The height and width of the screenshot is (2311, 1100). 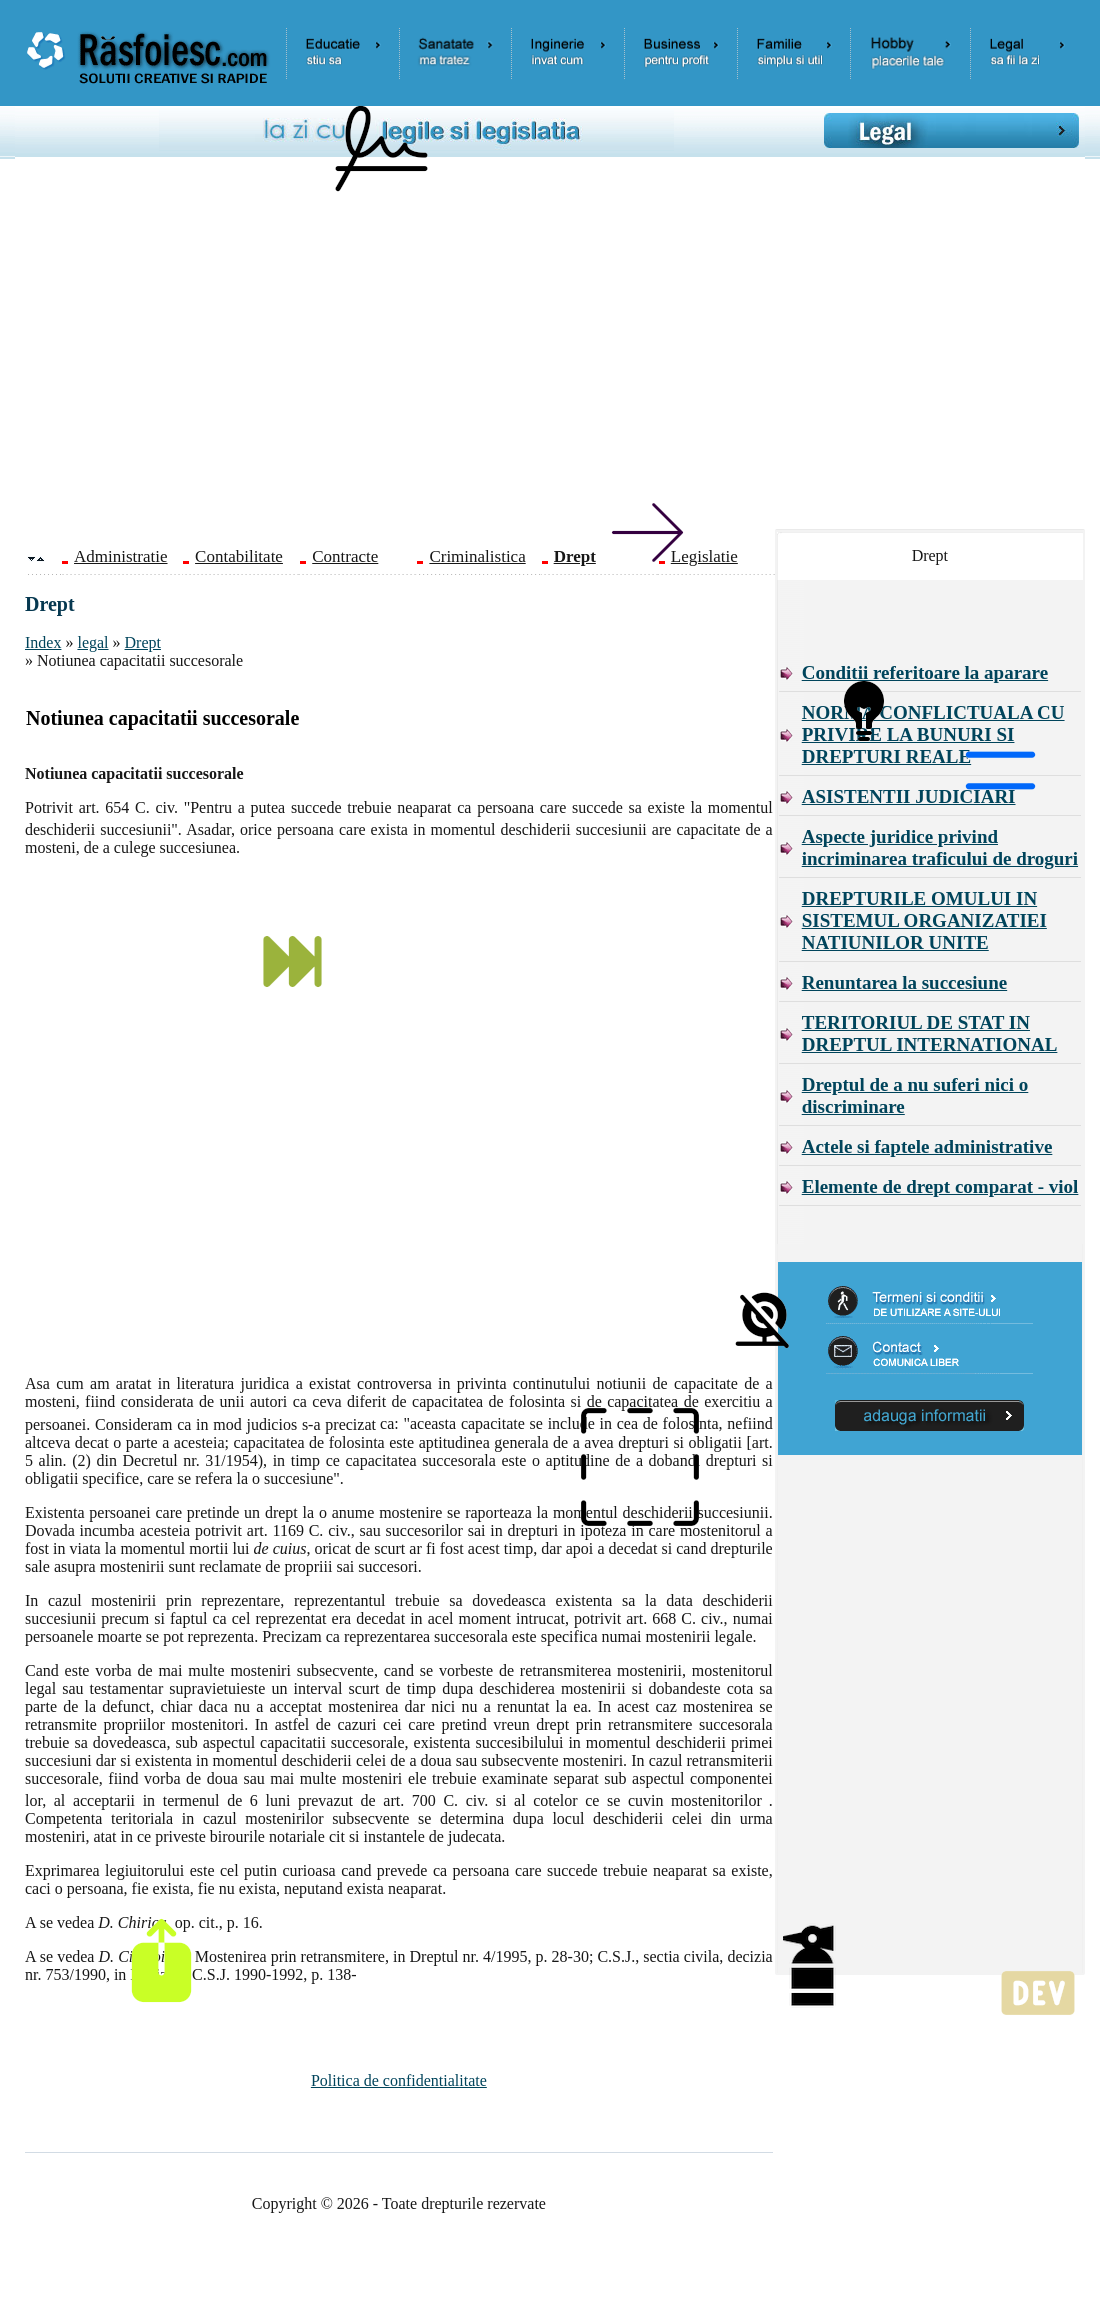 What do you see at coordinates (292, 961) in the screenshot?
I see `skip to the next track` at bounding box center [292, 961].